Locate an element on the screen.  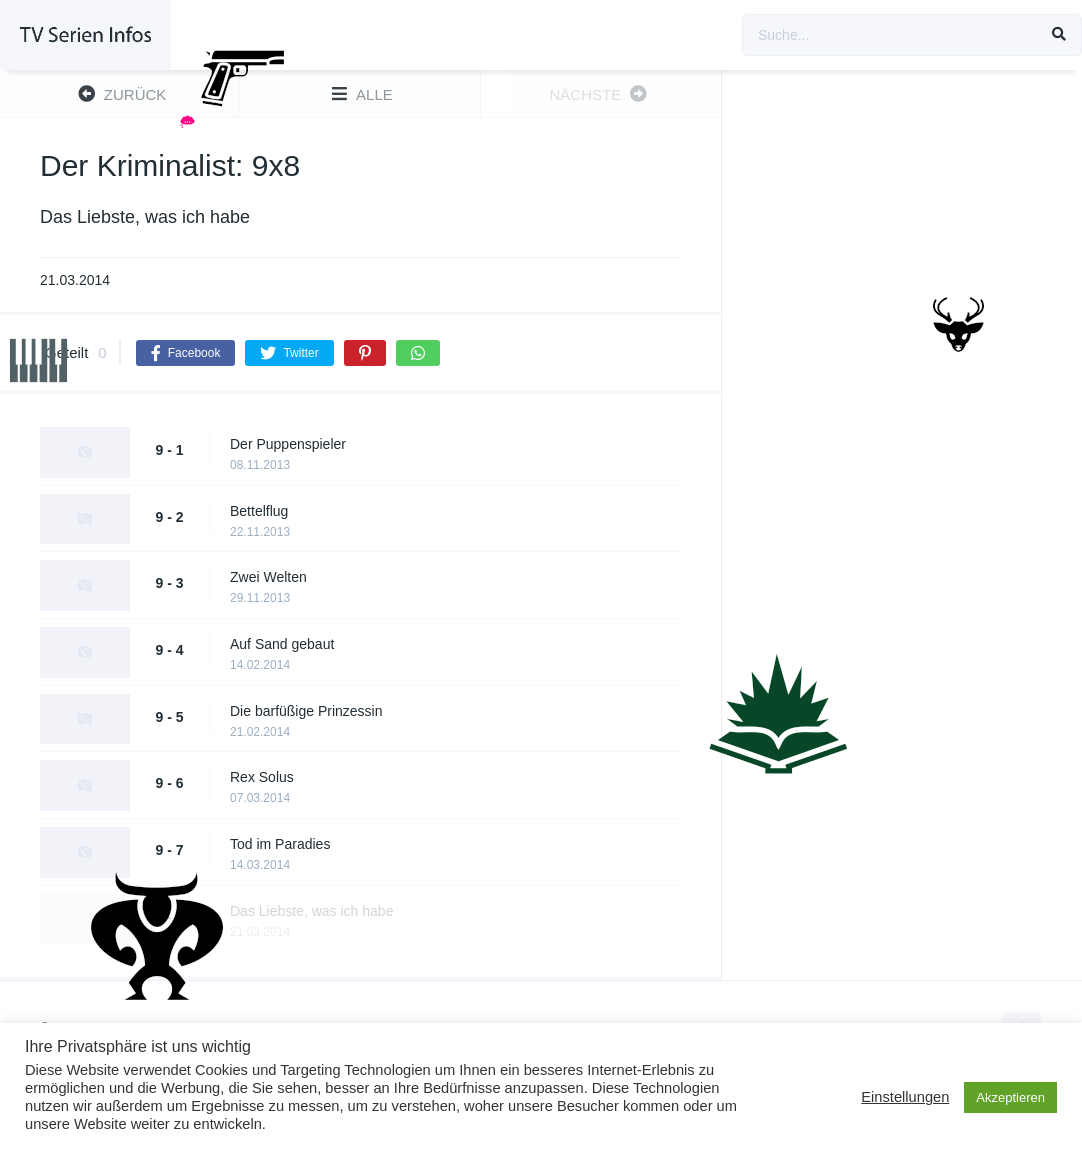
indicates thinking or processing in progress is located at coordinates (187, 121).